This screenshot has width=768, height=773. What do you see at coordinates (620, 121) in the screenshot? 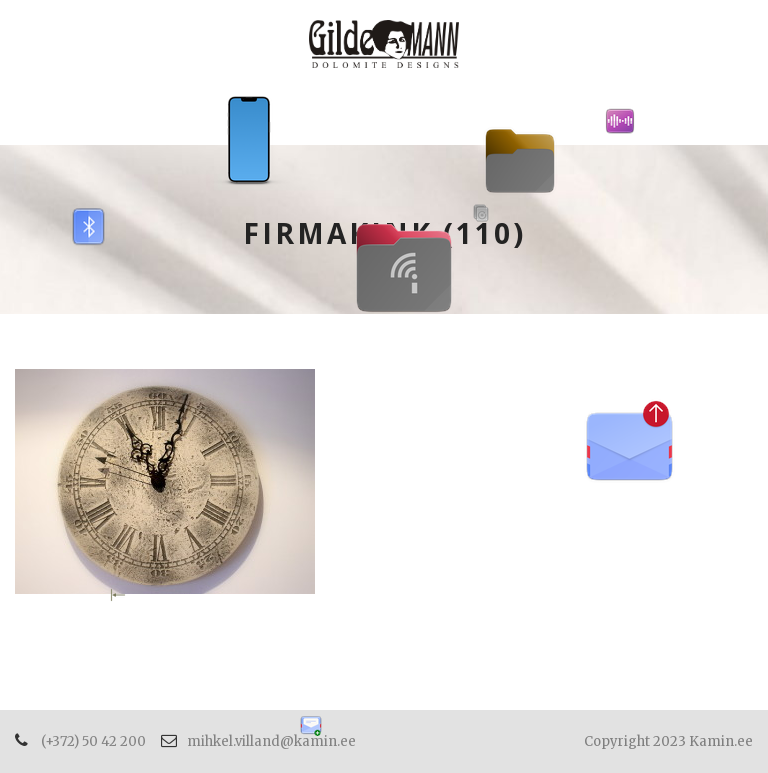
I see `open the audio recorder app` at bounding box center [620, 121].